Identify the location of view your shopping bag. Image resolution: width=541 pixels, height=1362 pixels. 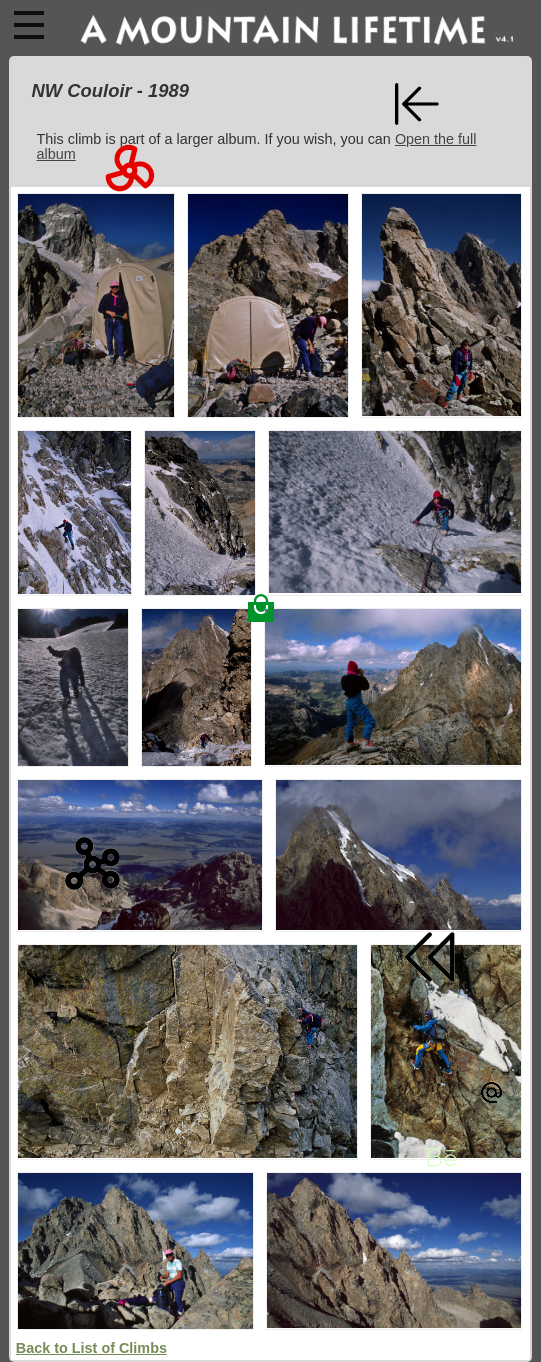
(261, 608).